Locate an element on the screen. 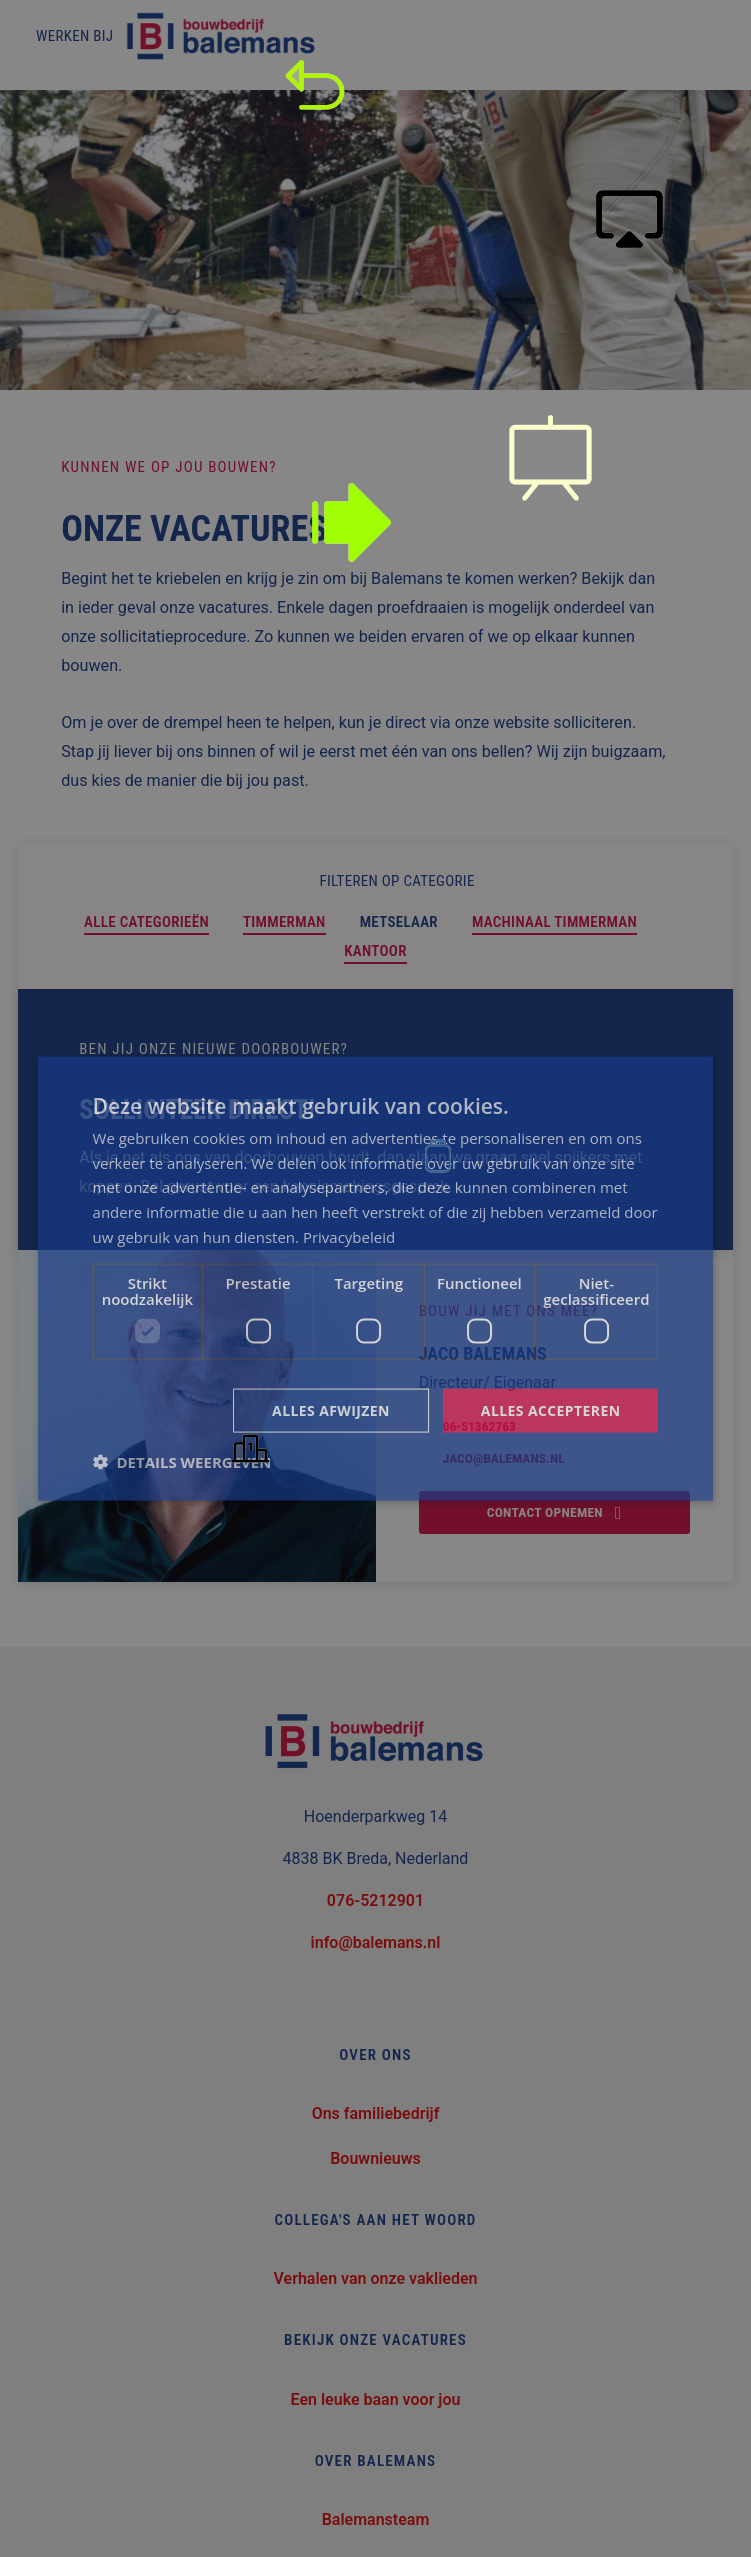 The image size is (751, 2557). start or view a presentation is located at coordinates (550, 459).